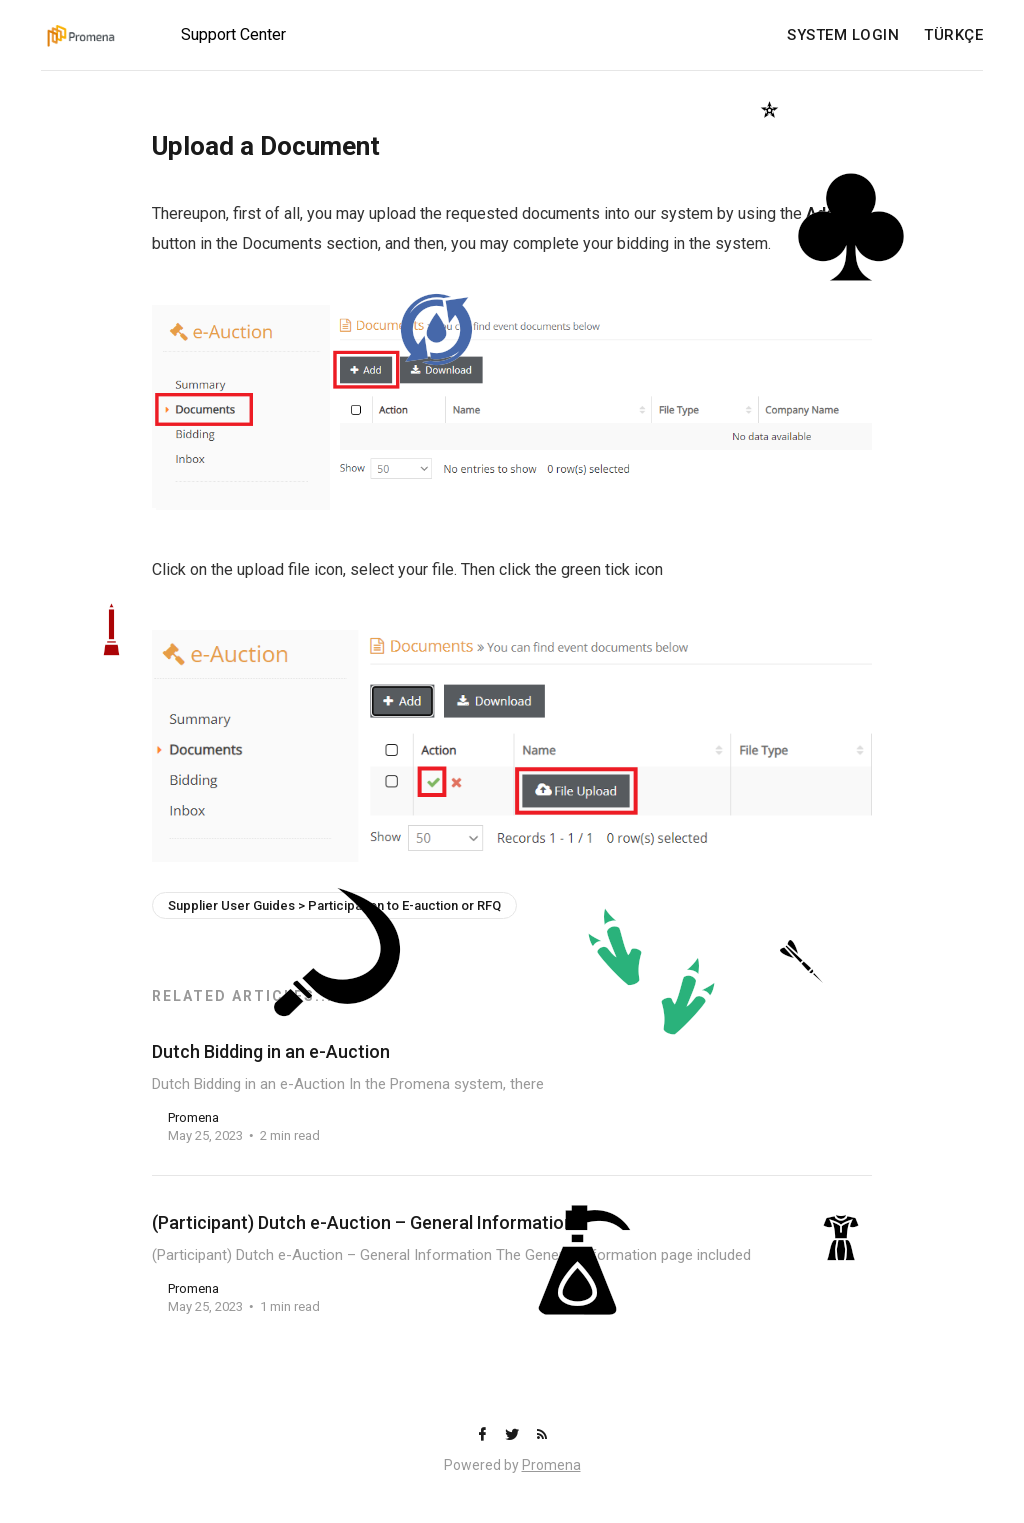 This screenshot has width=1024, height=1523. What do you see at coordinates (577, 1256) in the screenshot?
I see `indicates soap or hand washing station` at bounding box center [577, 1256].